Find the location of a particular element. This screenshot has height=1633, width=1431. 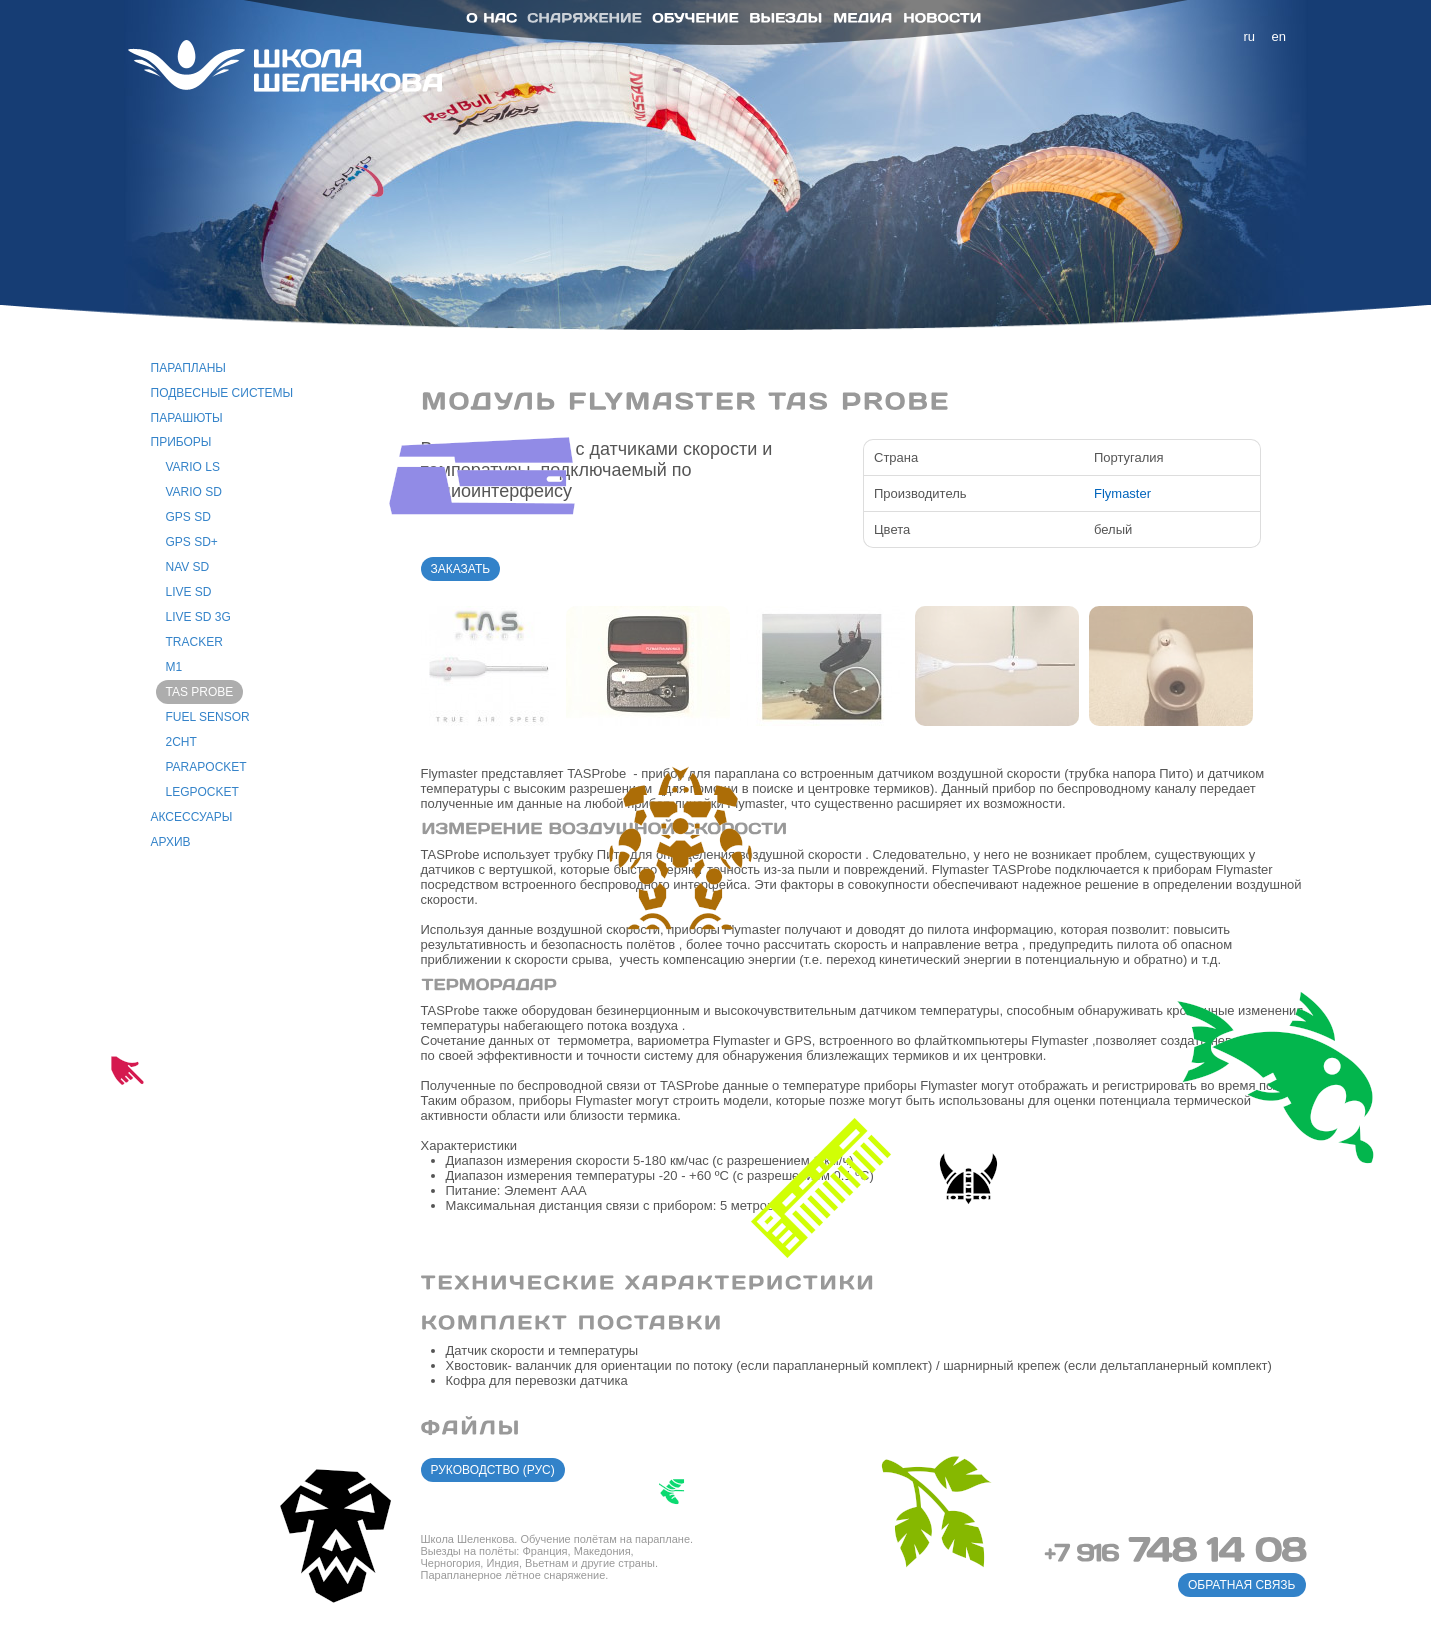

access robot or mech character selection is located at coordinates (680, 848).